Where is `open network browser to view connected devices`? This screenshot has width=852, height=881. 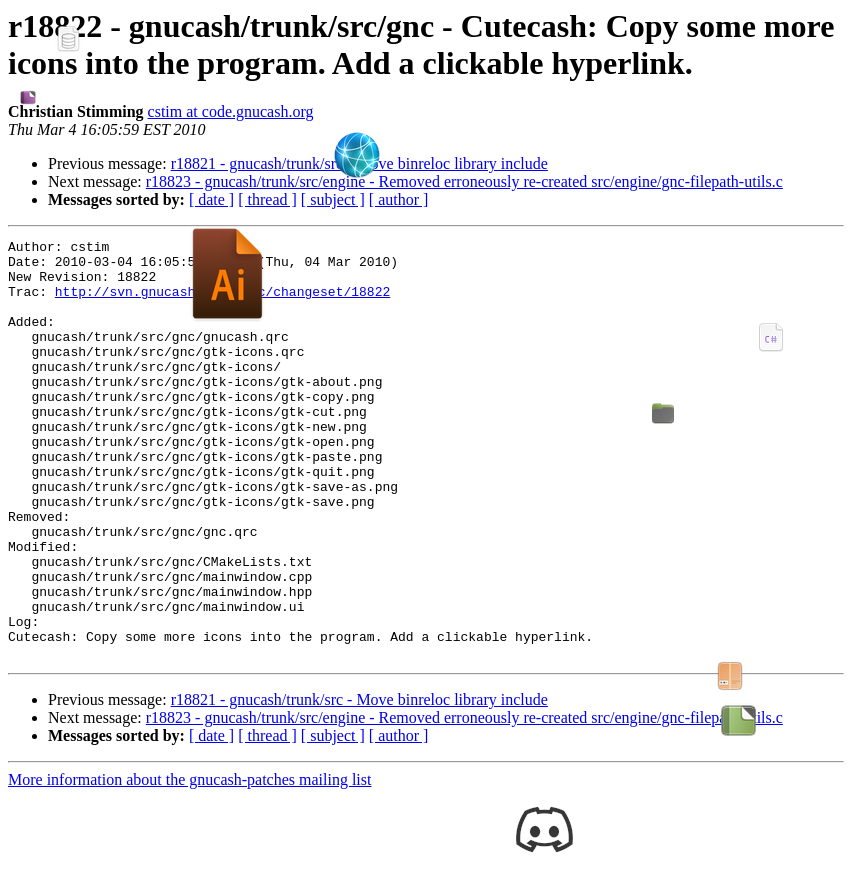
open network browser to view connected devices is located at coordinates (357, 155).